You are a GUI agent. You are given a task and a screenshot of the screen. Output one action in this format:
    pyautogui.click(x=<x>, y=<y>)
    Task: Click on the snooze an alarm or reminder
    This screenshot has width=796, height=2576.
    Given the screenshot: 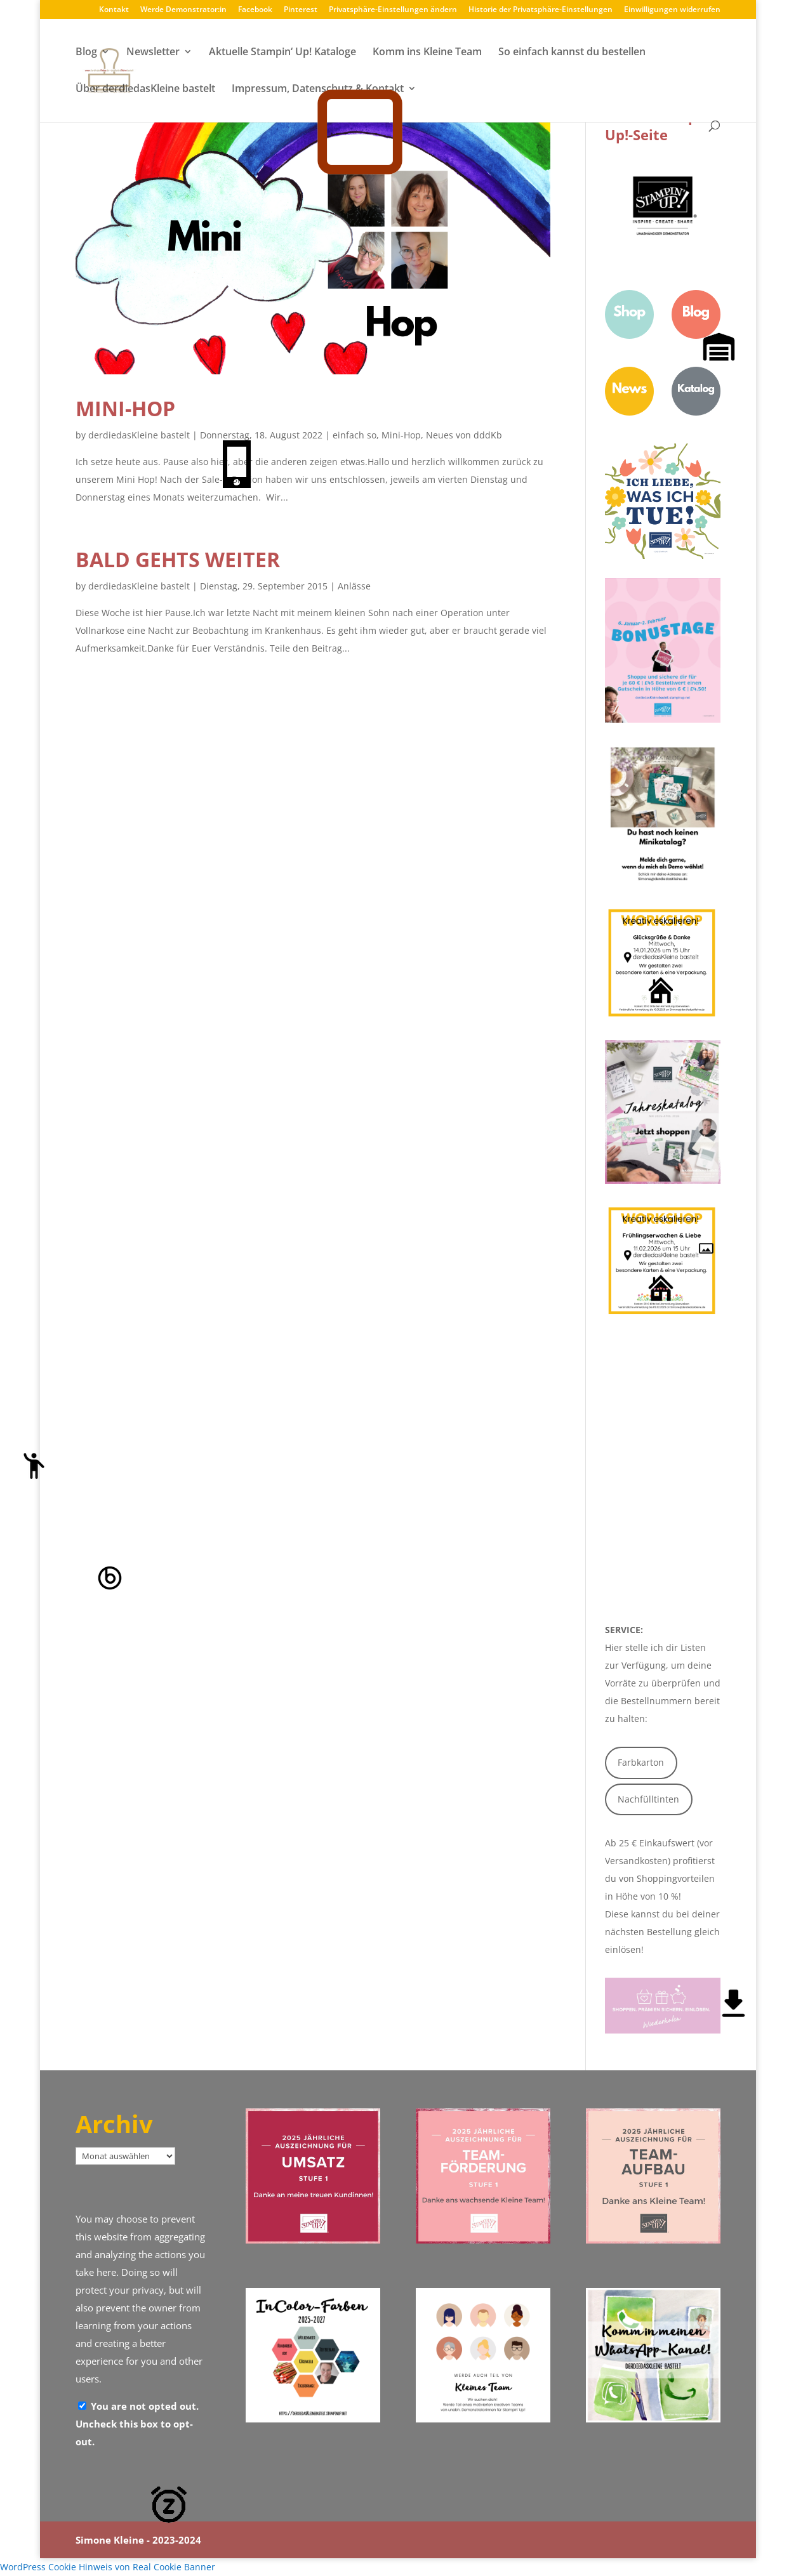 What is the action you would take?
    pyautogui.click(x=169, y=2504)
    